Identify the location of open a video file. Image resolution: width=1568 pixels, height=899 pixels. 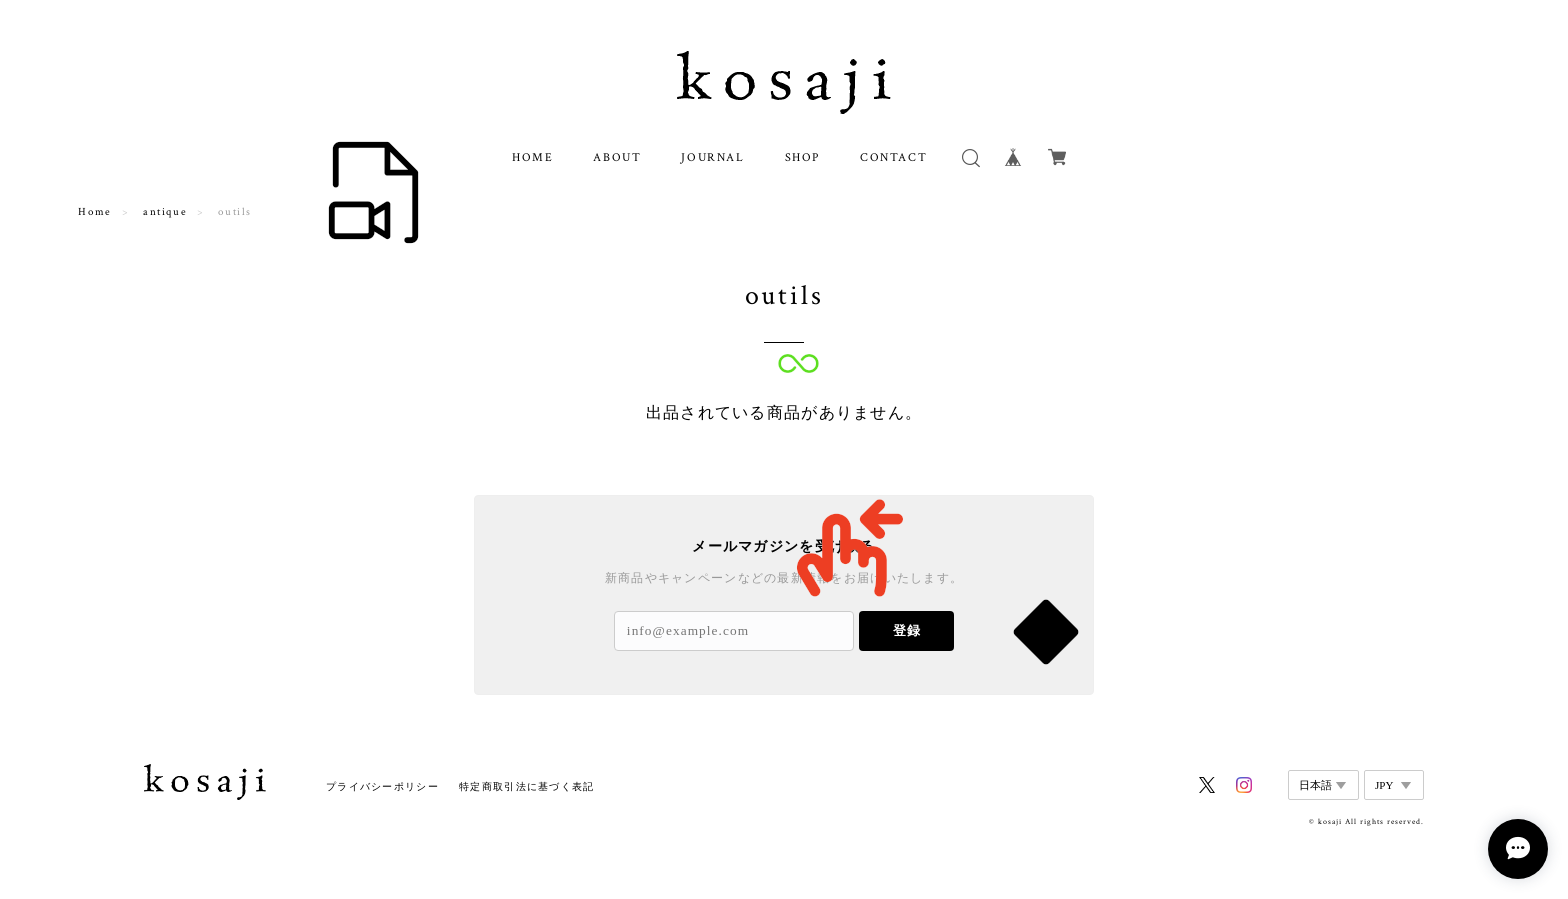
(375, 192).